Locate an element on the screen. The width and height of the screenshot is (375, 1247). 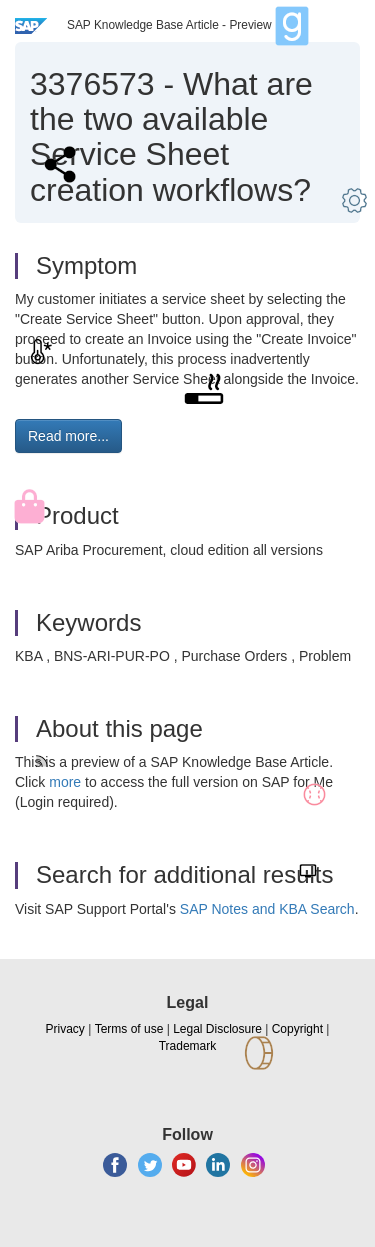
access settings is located at coordinates (354, 200).